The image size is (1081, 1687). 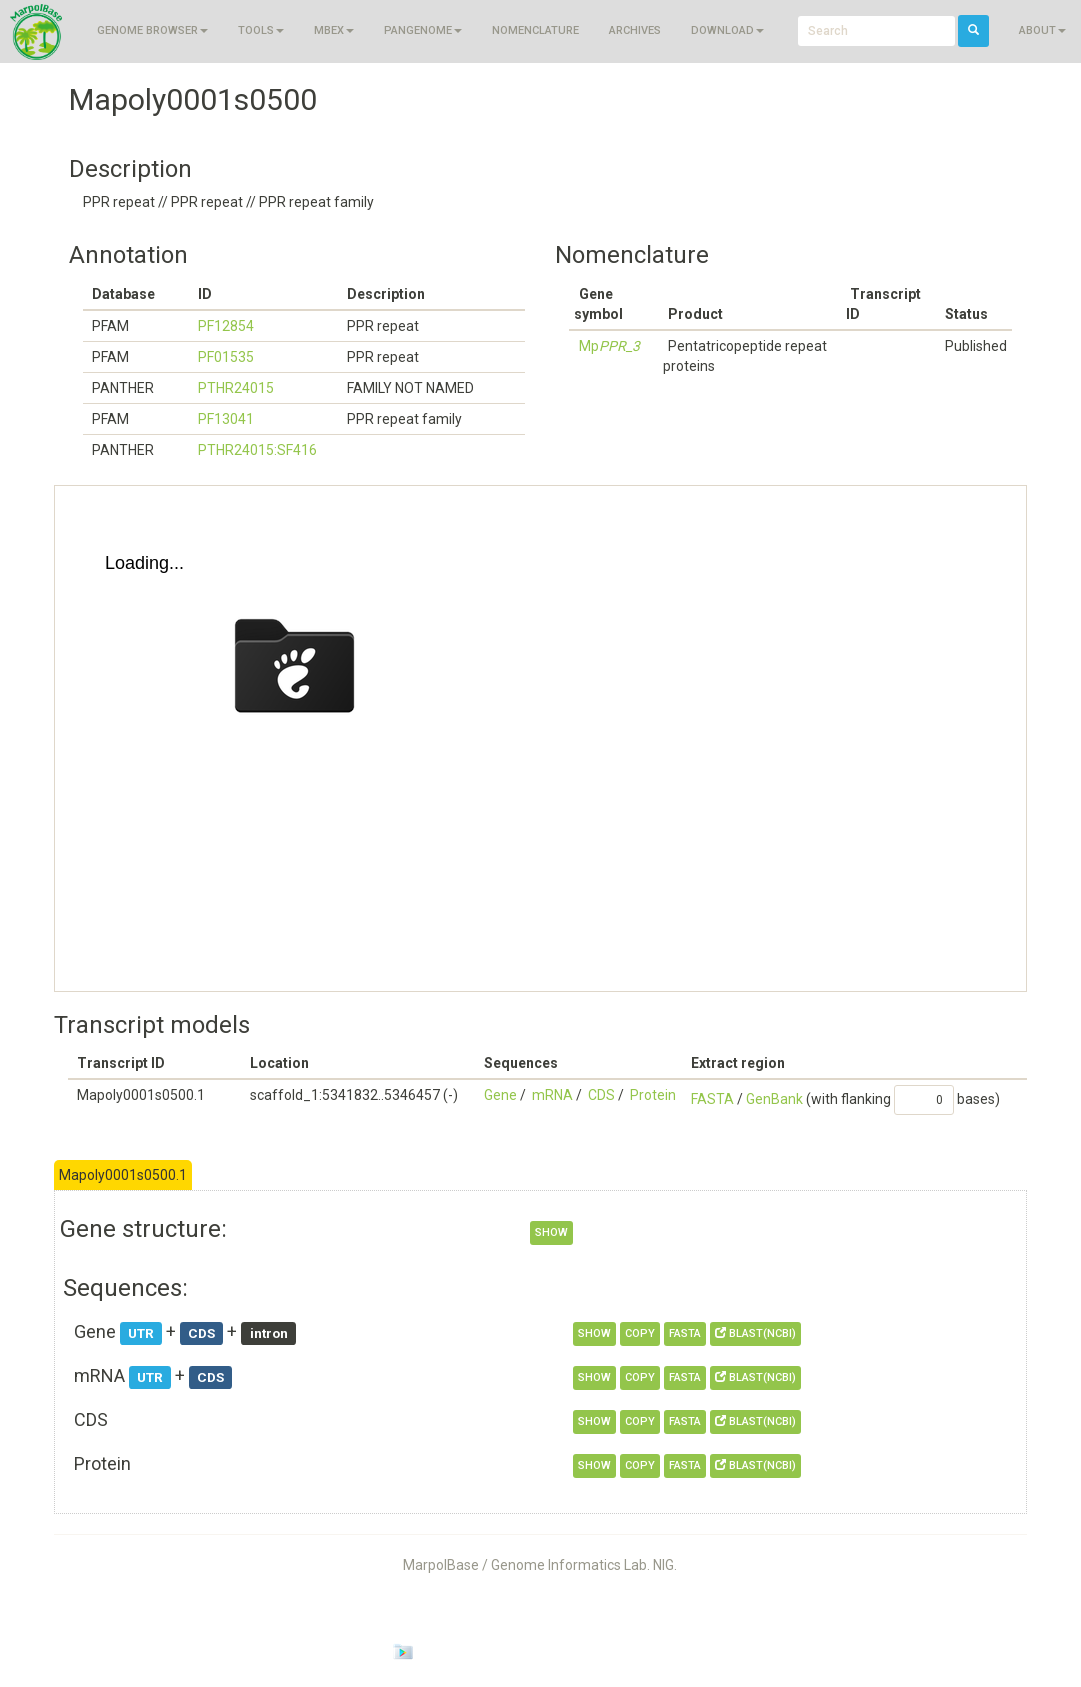 What do you see at coordinates (403, 1652) in the screenshot?
I see `open folder containing google play store downloads` at bounding box center [403, 1652].